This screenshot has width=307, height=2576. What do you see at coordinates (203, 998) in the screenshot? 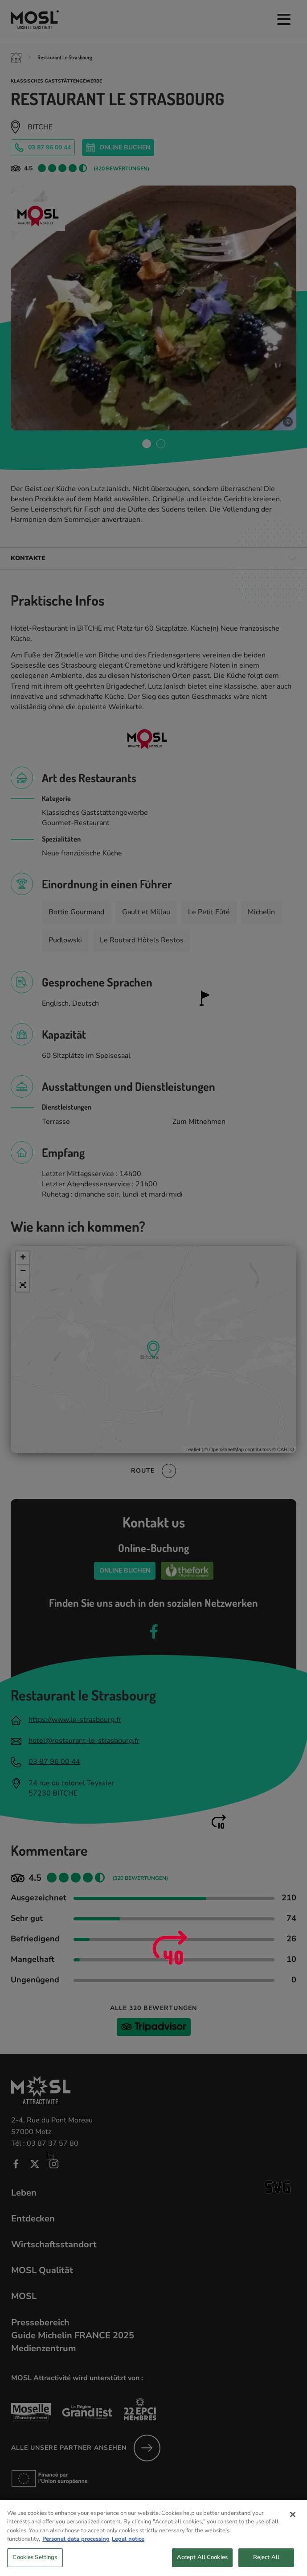
I see `flag or mark an important item` at bounding box center [203, 998].